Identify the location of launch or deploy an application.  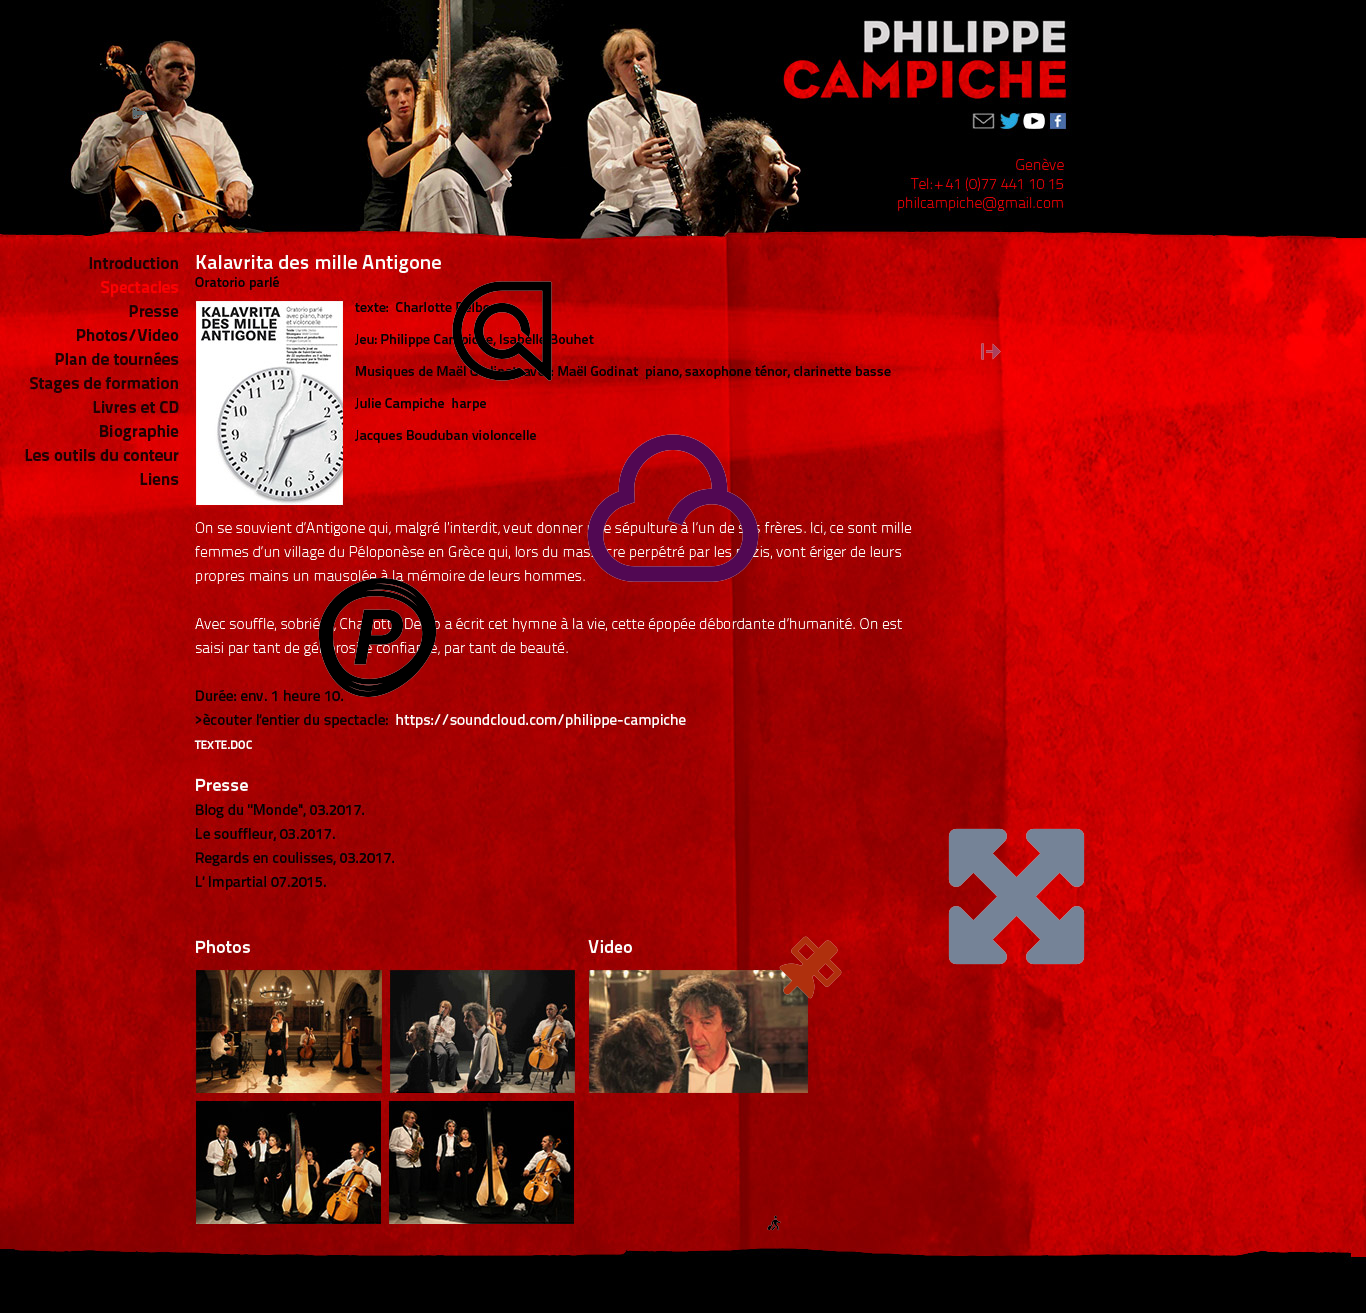
(140, 113).